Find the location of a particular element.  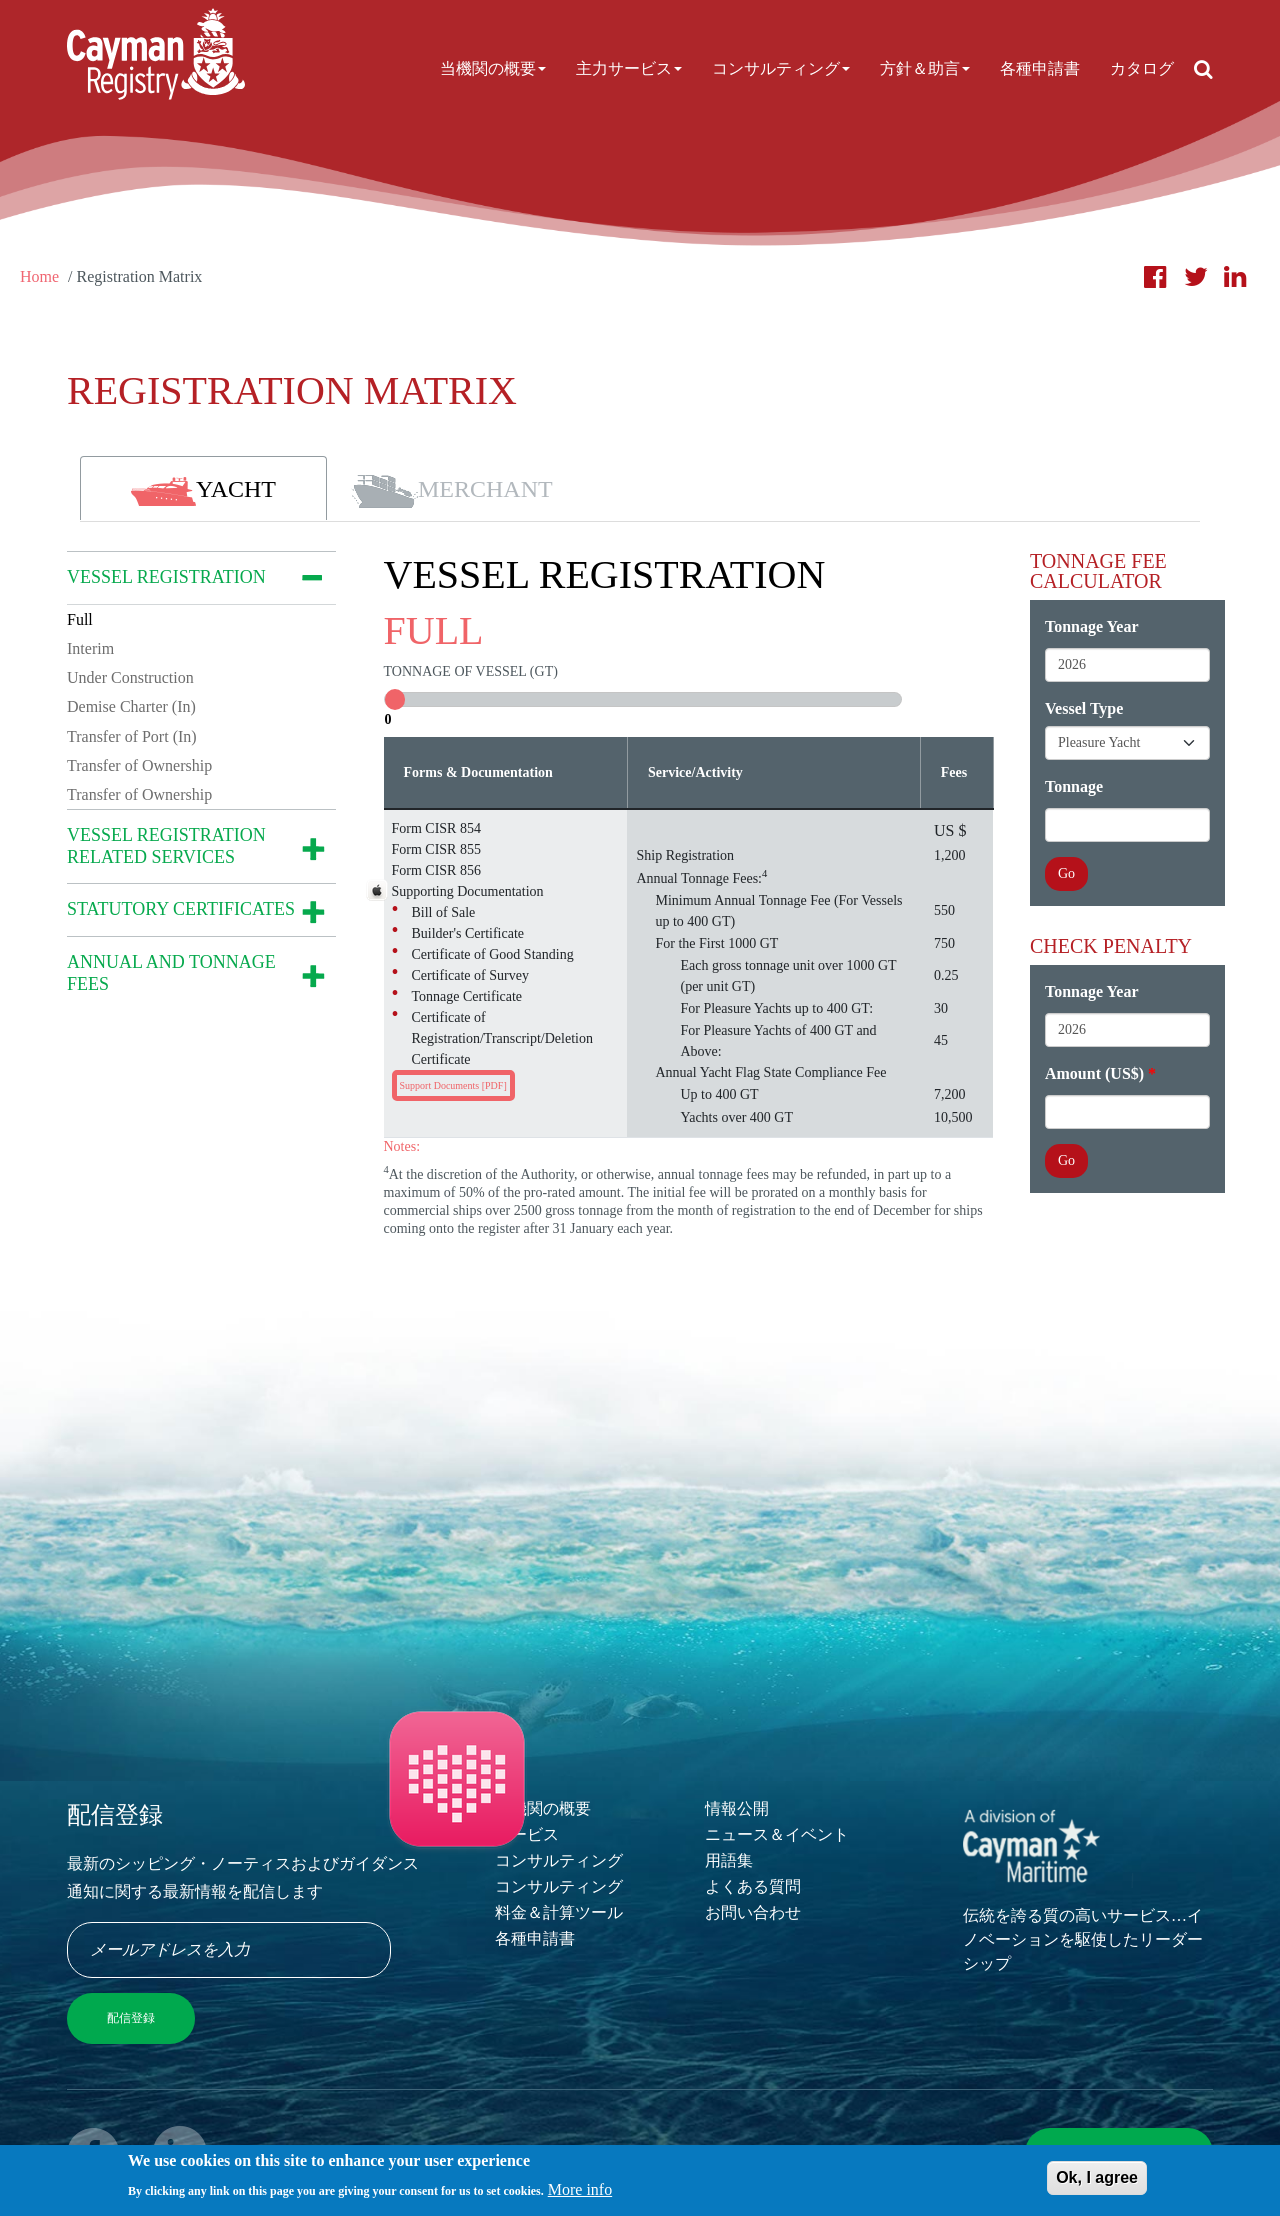

open system preferences or settings is located at coordinates (377, 890).